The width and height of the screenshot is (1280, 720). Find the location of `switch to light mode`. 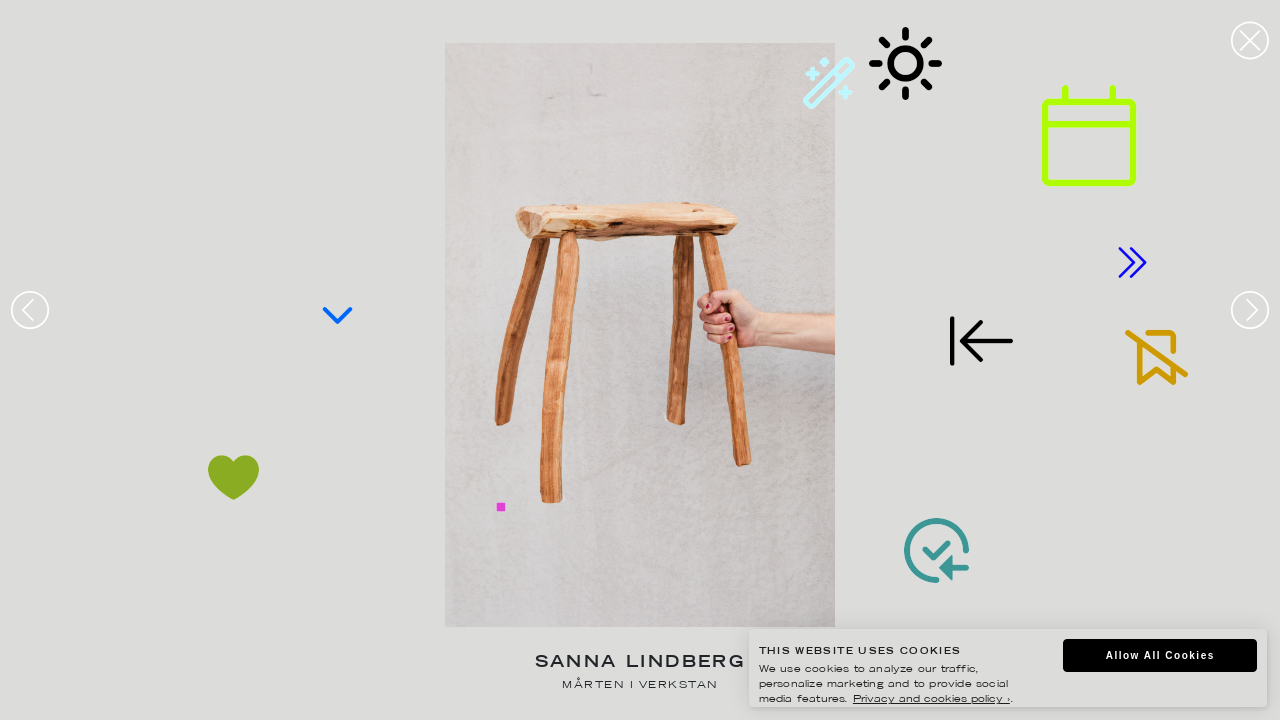

switch to light mode is located at coordinates (905, 63).